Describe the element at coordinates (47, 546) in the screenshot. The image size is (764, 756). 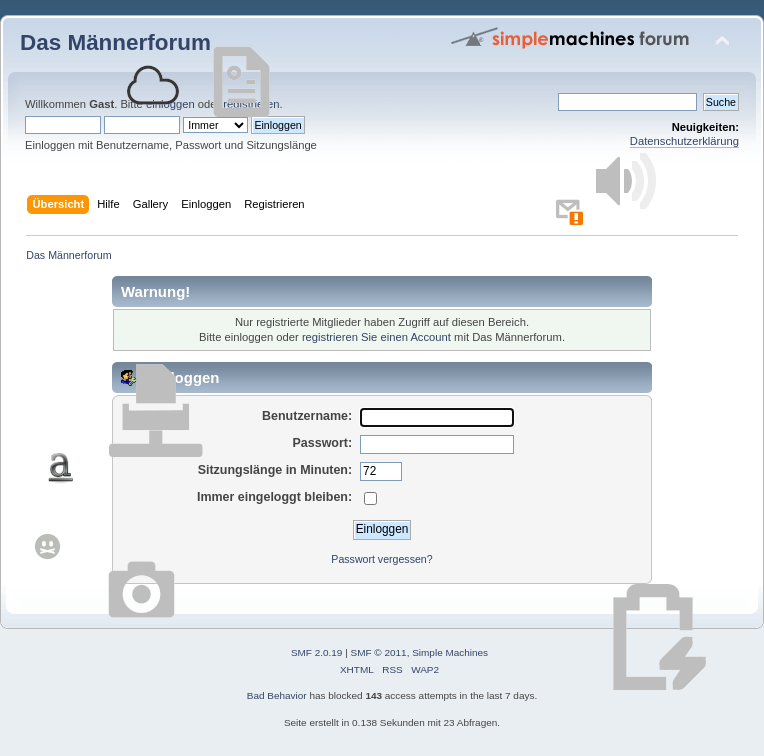
I see `indicates a secret or confidential message` at that location.